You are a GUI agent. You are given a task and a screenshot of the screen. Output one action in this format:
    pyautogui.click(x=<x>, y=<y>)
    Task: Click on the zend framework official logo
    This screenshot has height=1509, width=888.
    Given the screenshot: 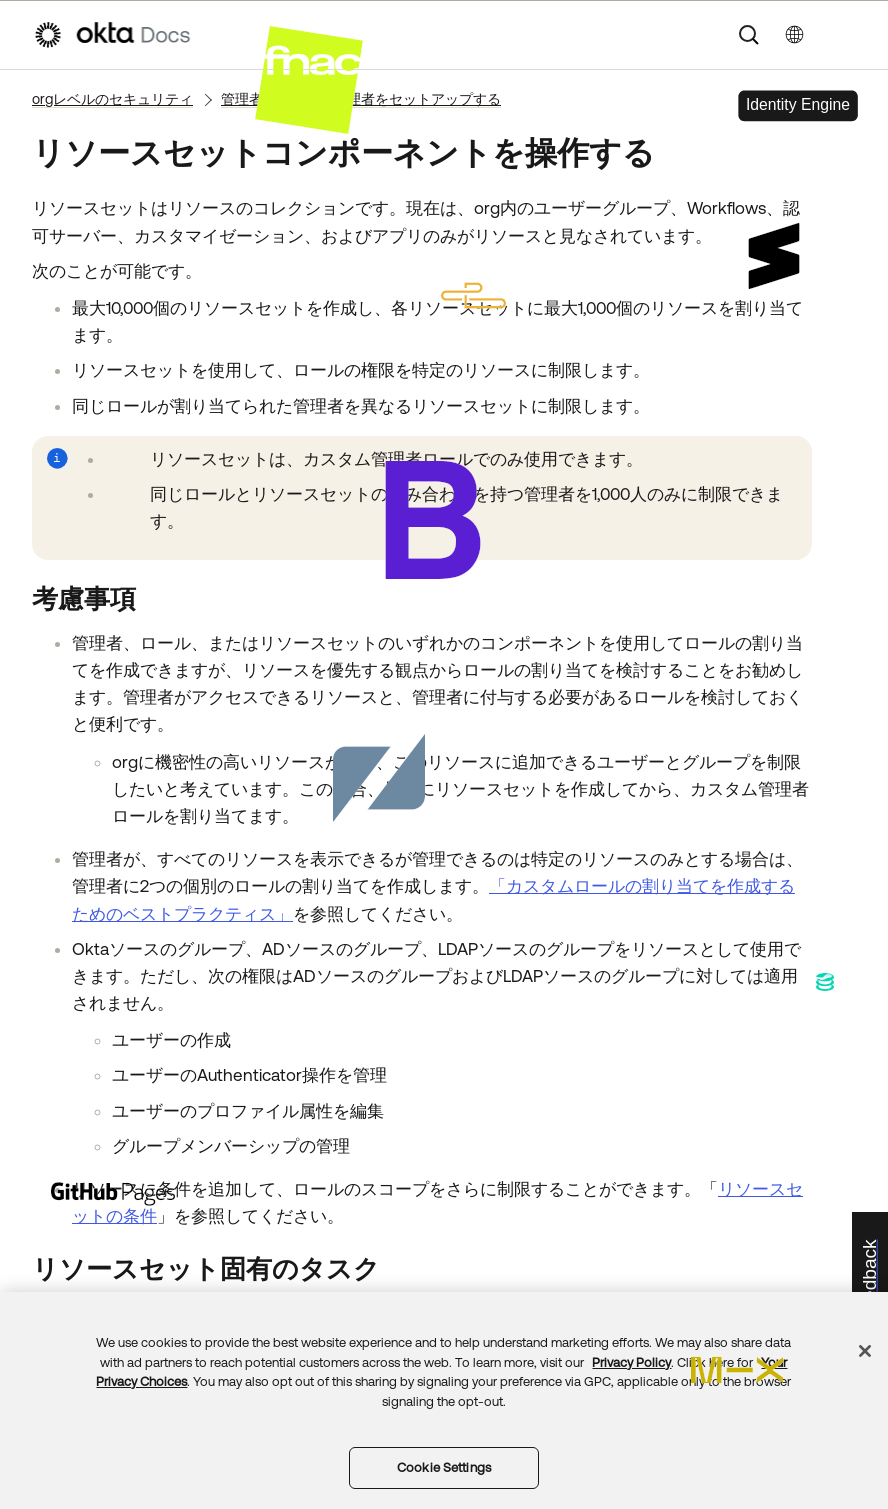 What is the action you would take?
    pyautogui.click(x=379, y=778)
    